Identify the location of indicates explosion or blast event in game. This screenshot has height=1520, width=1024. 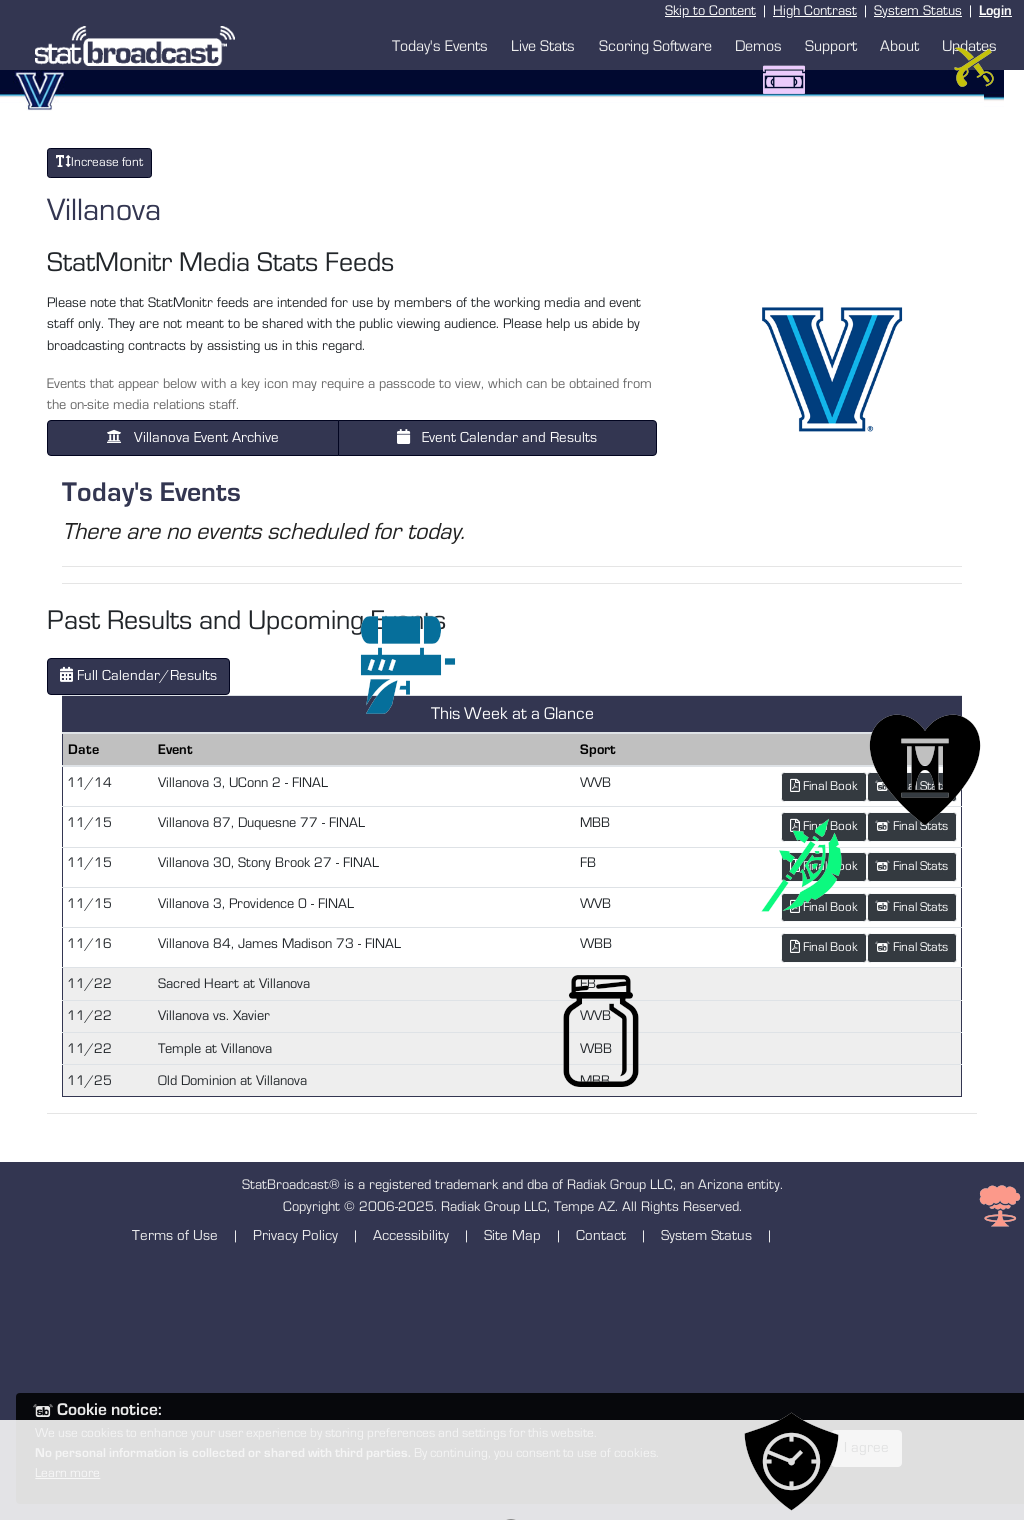
(1000, 1206).